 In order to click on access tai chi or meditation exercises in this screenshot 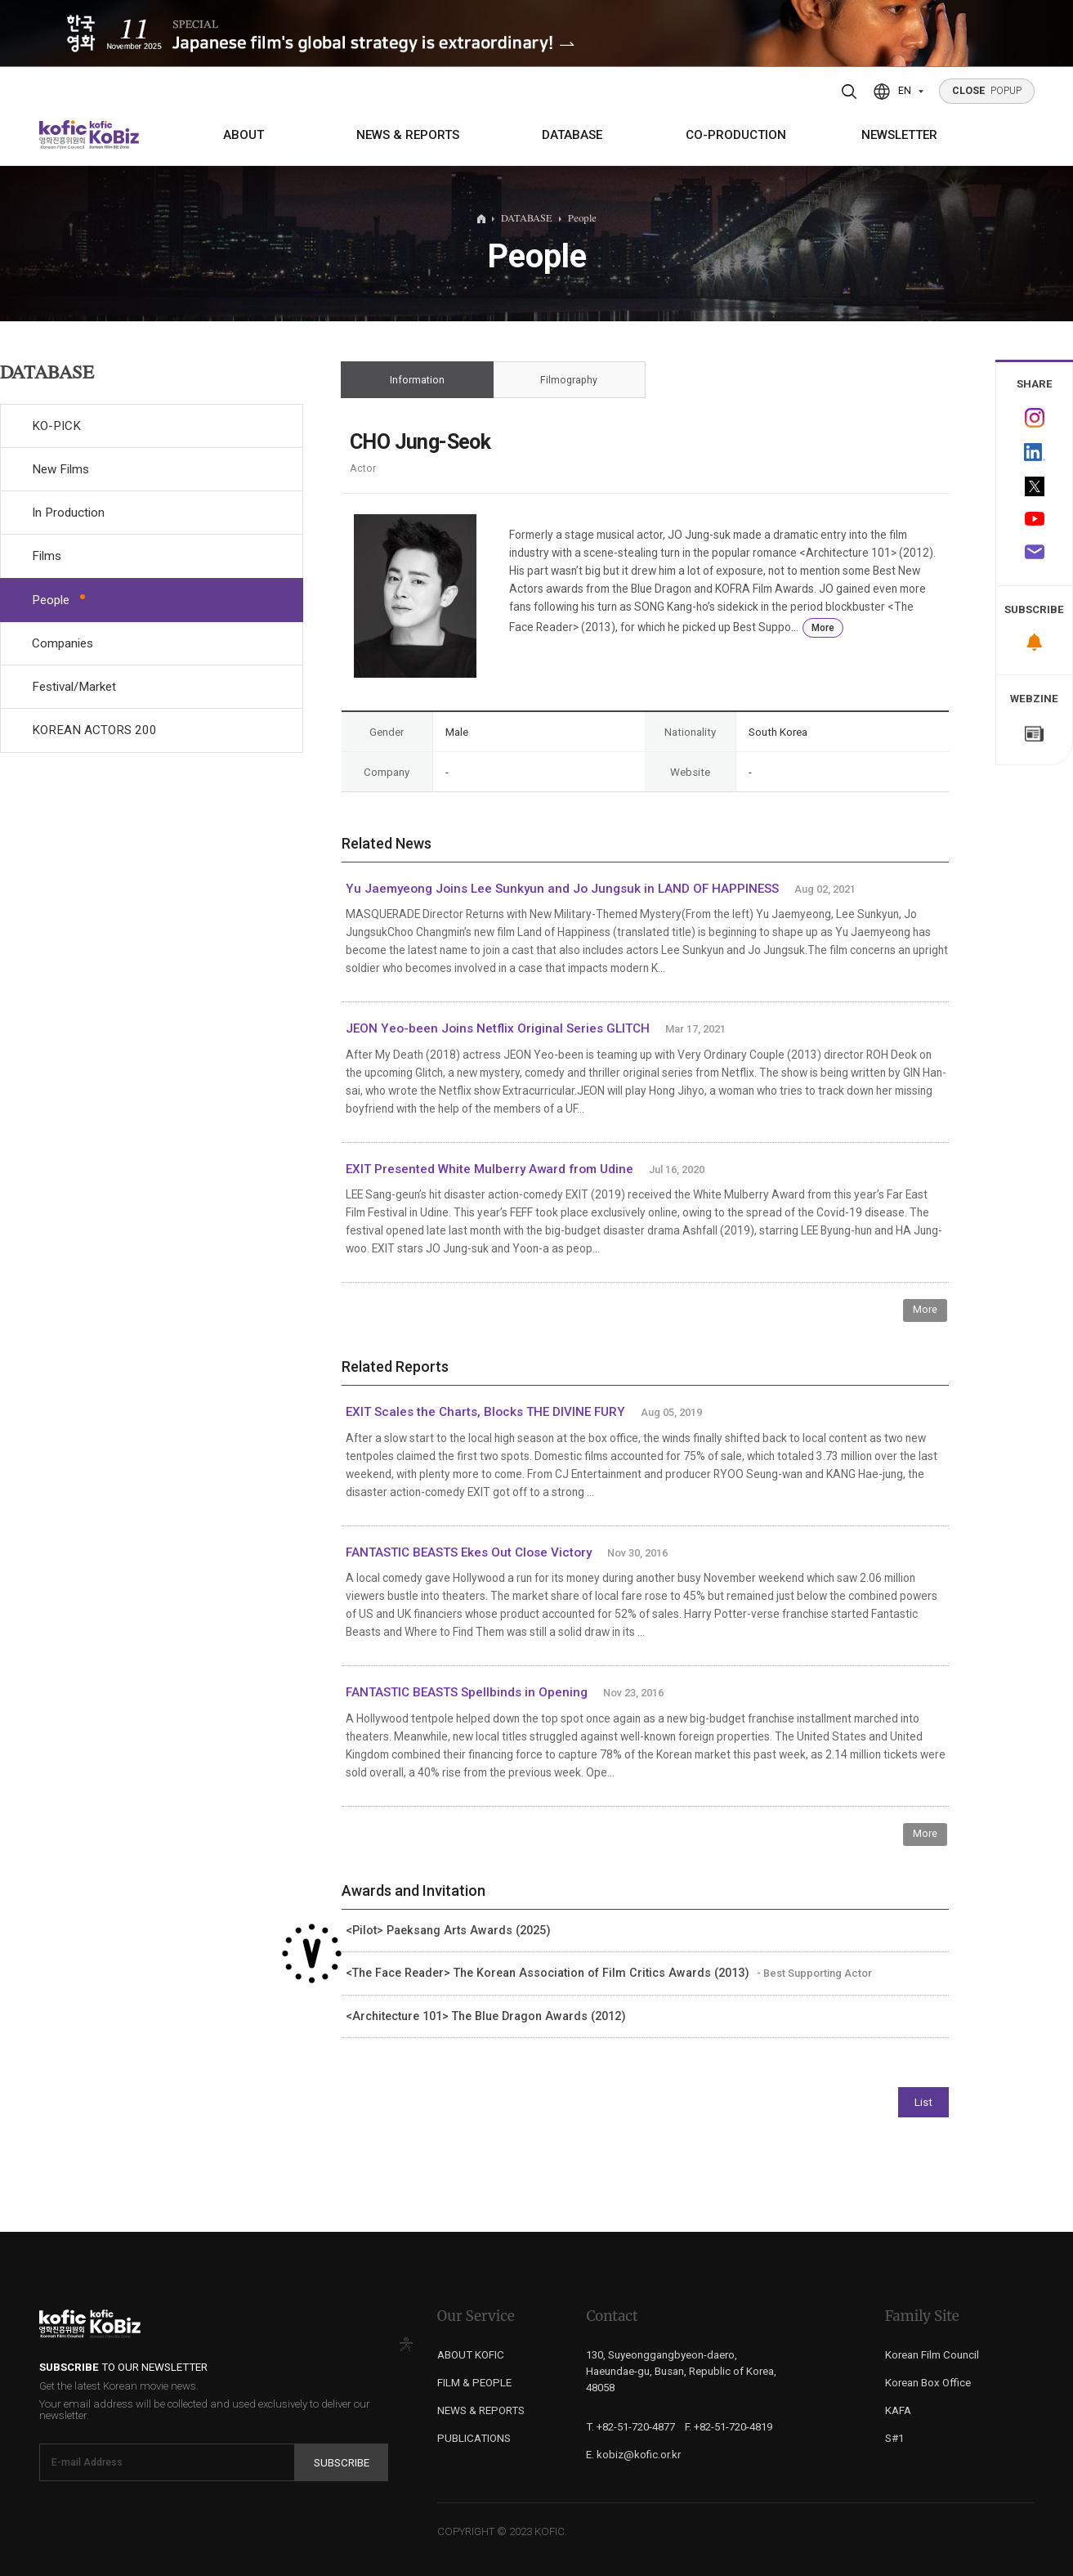, I will do `click(406, 2345)`.